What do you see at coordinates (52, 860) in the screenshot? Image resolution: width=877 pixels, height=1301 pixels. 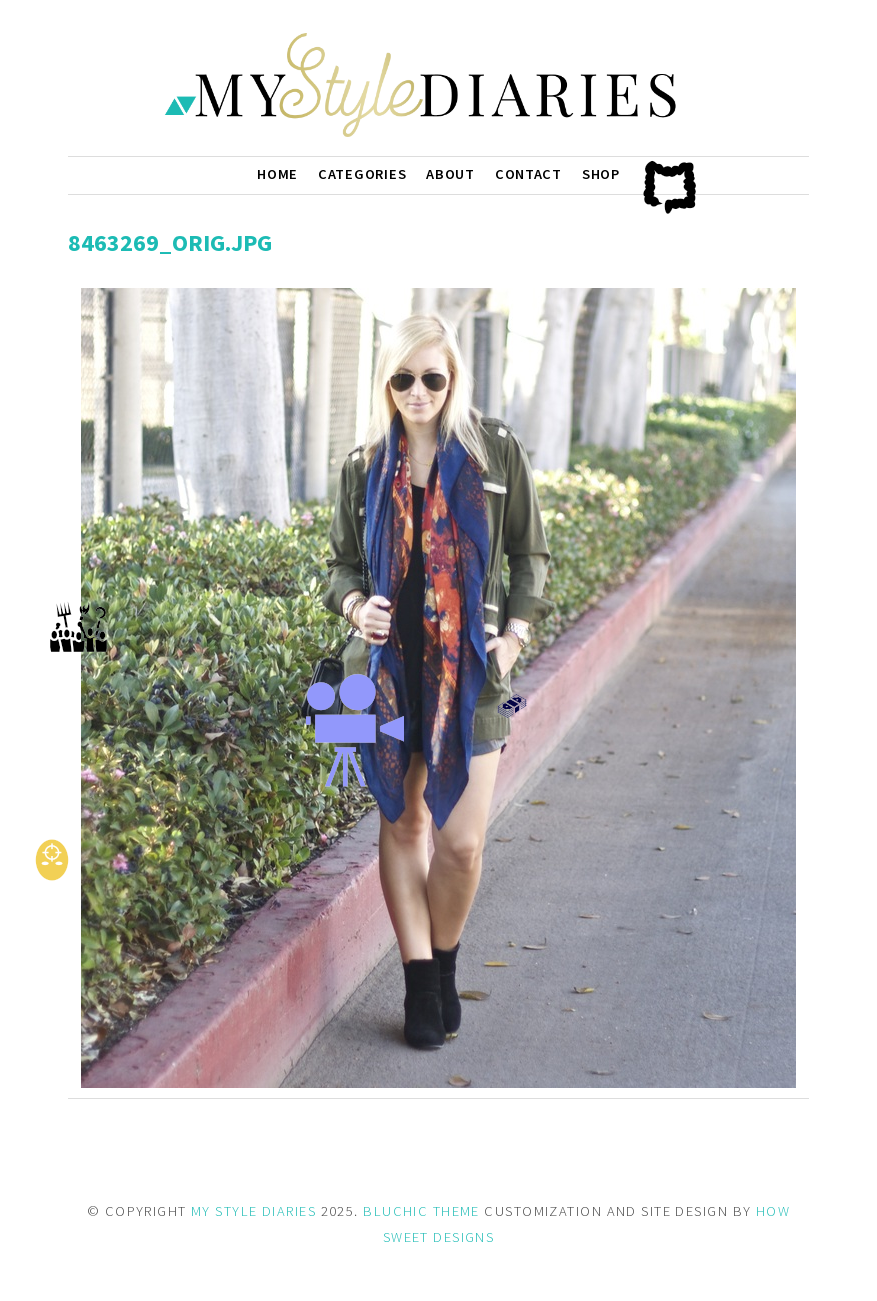 I see `headshot or critical hit indicator in a game` at bounding box center [52, 860].